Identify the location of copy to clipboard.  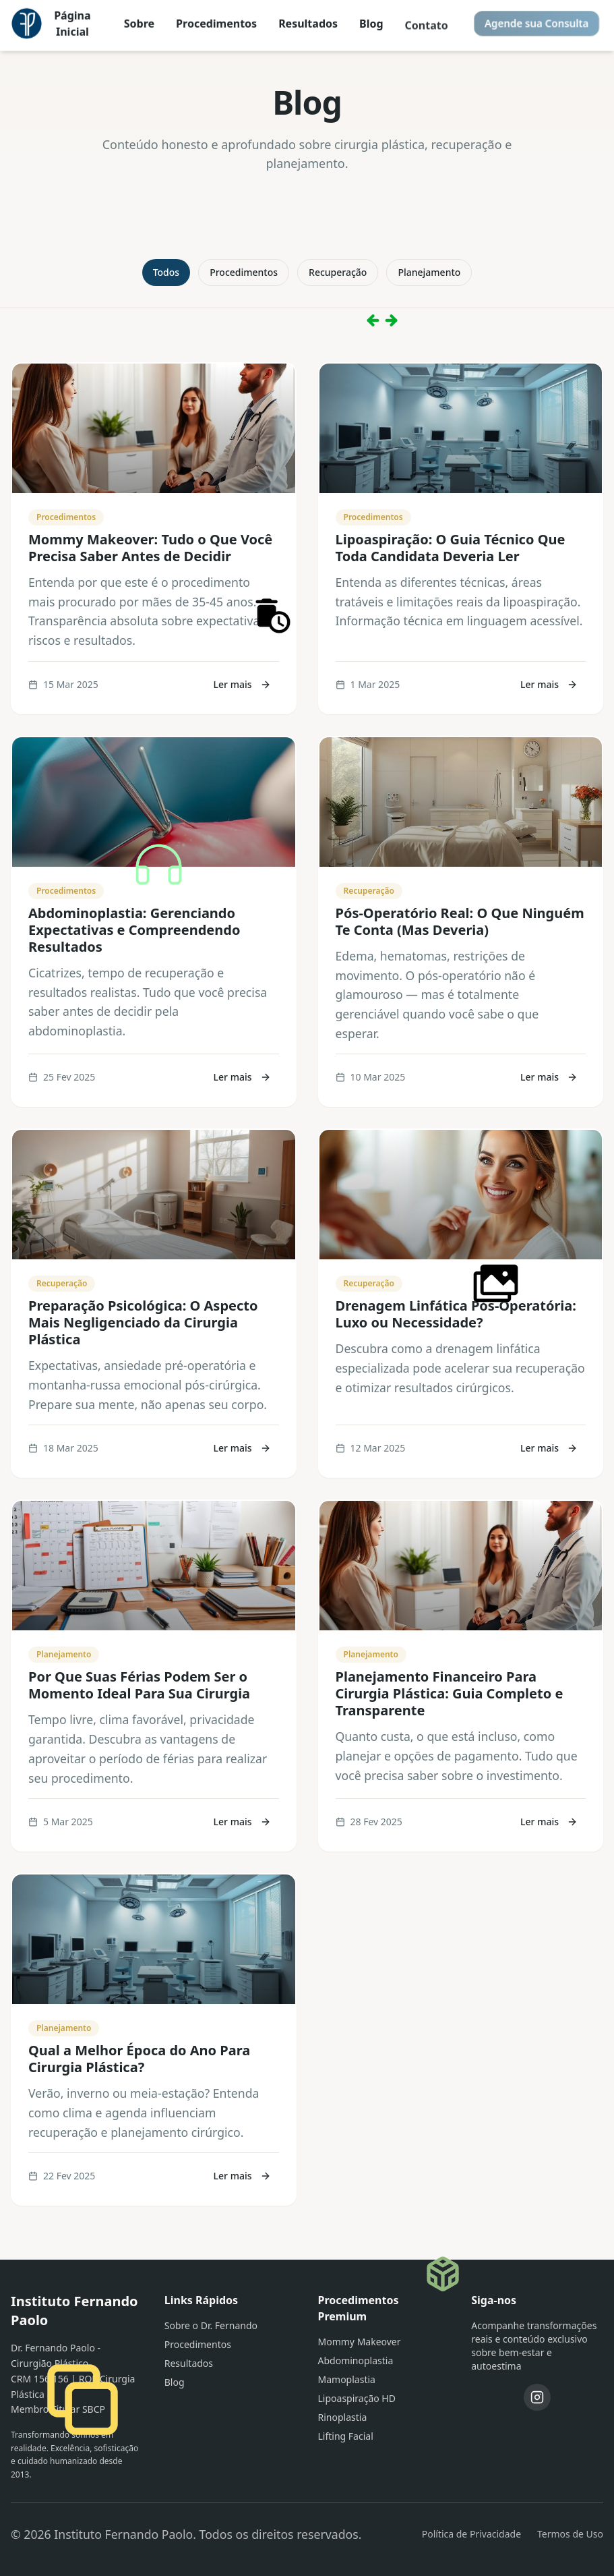
(82, 2399).